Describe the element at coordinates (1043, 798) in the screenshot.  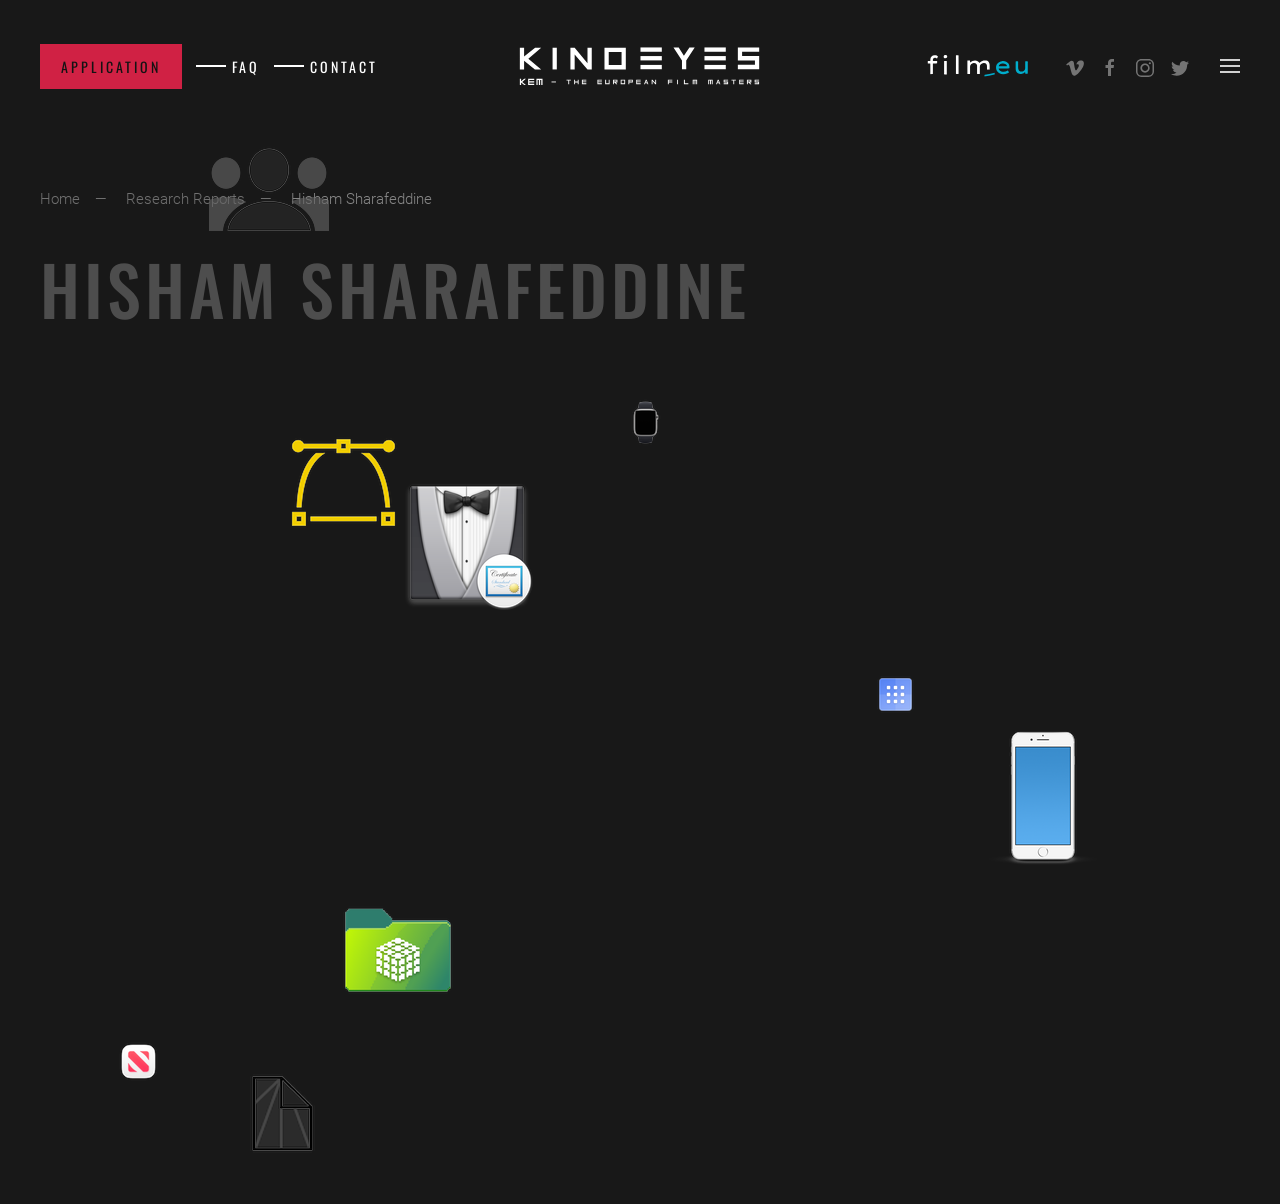
I see `indicates a connected iPhone device` at that location.